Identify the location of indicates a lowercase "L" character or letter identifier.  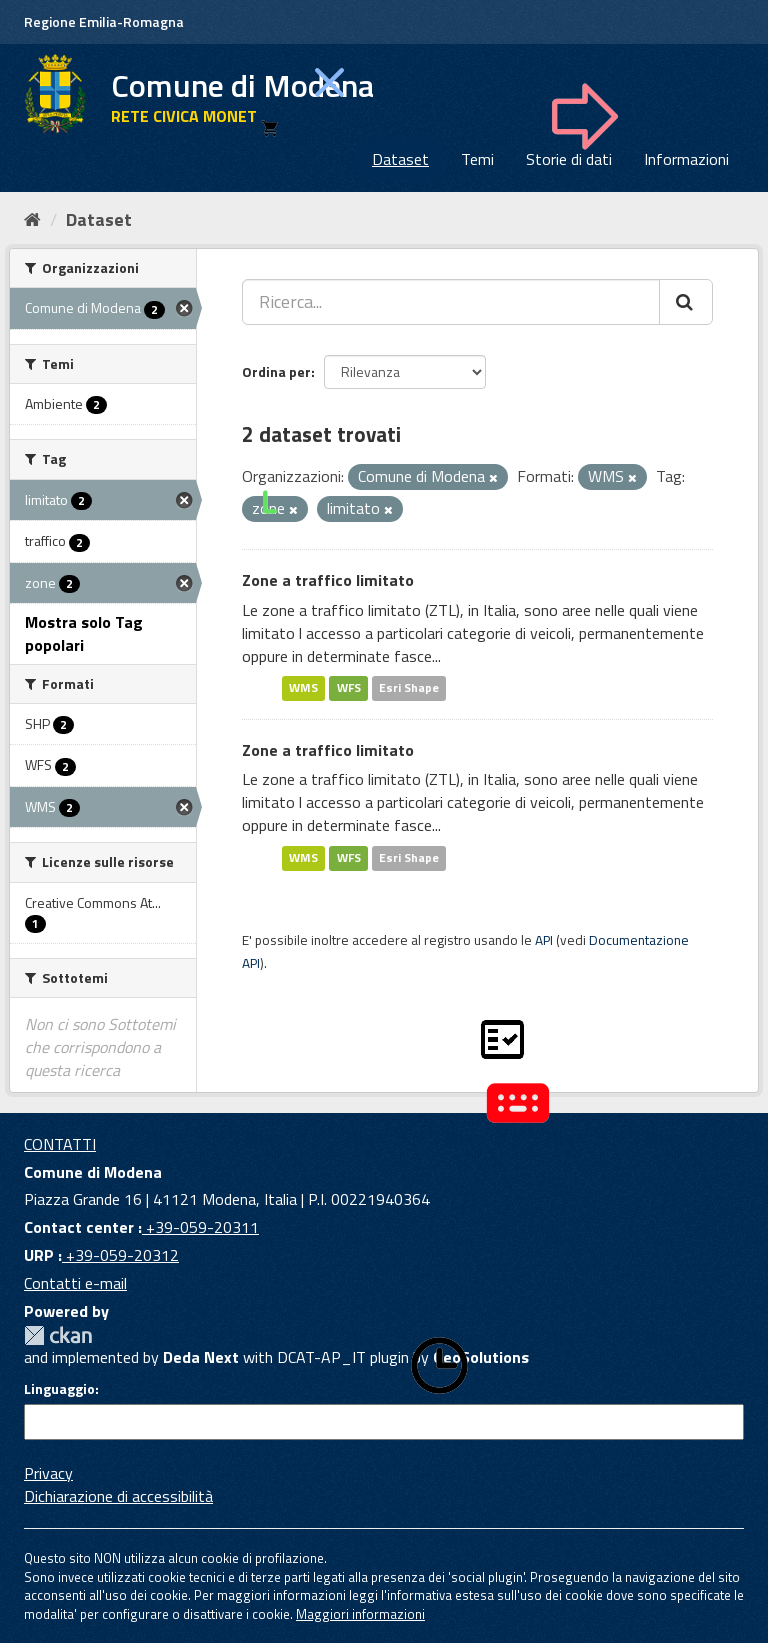
(270, 502).